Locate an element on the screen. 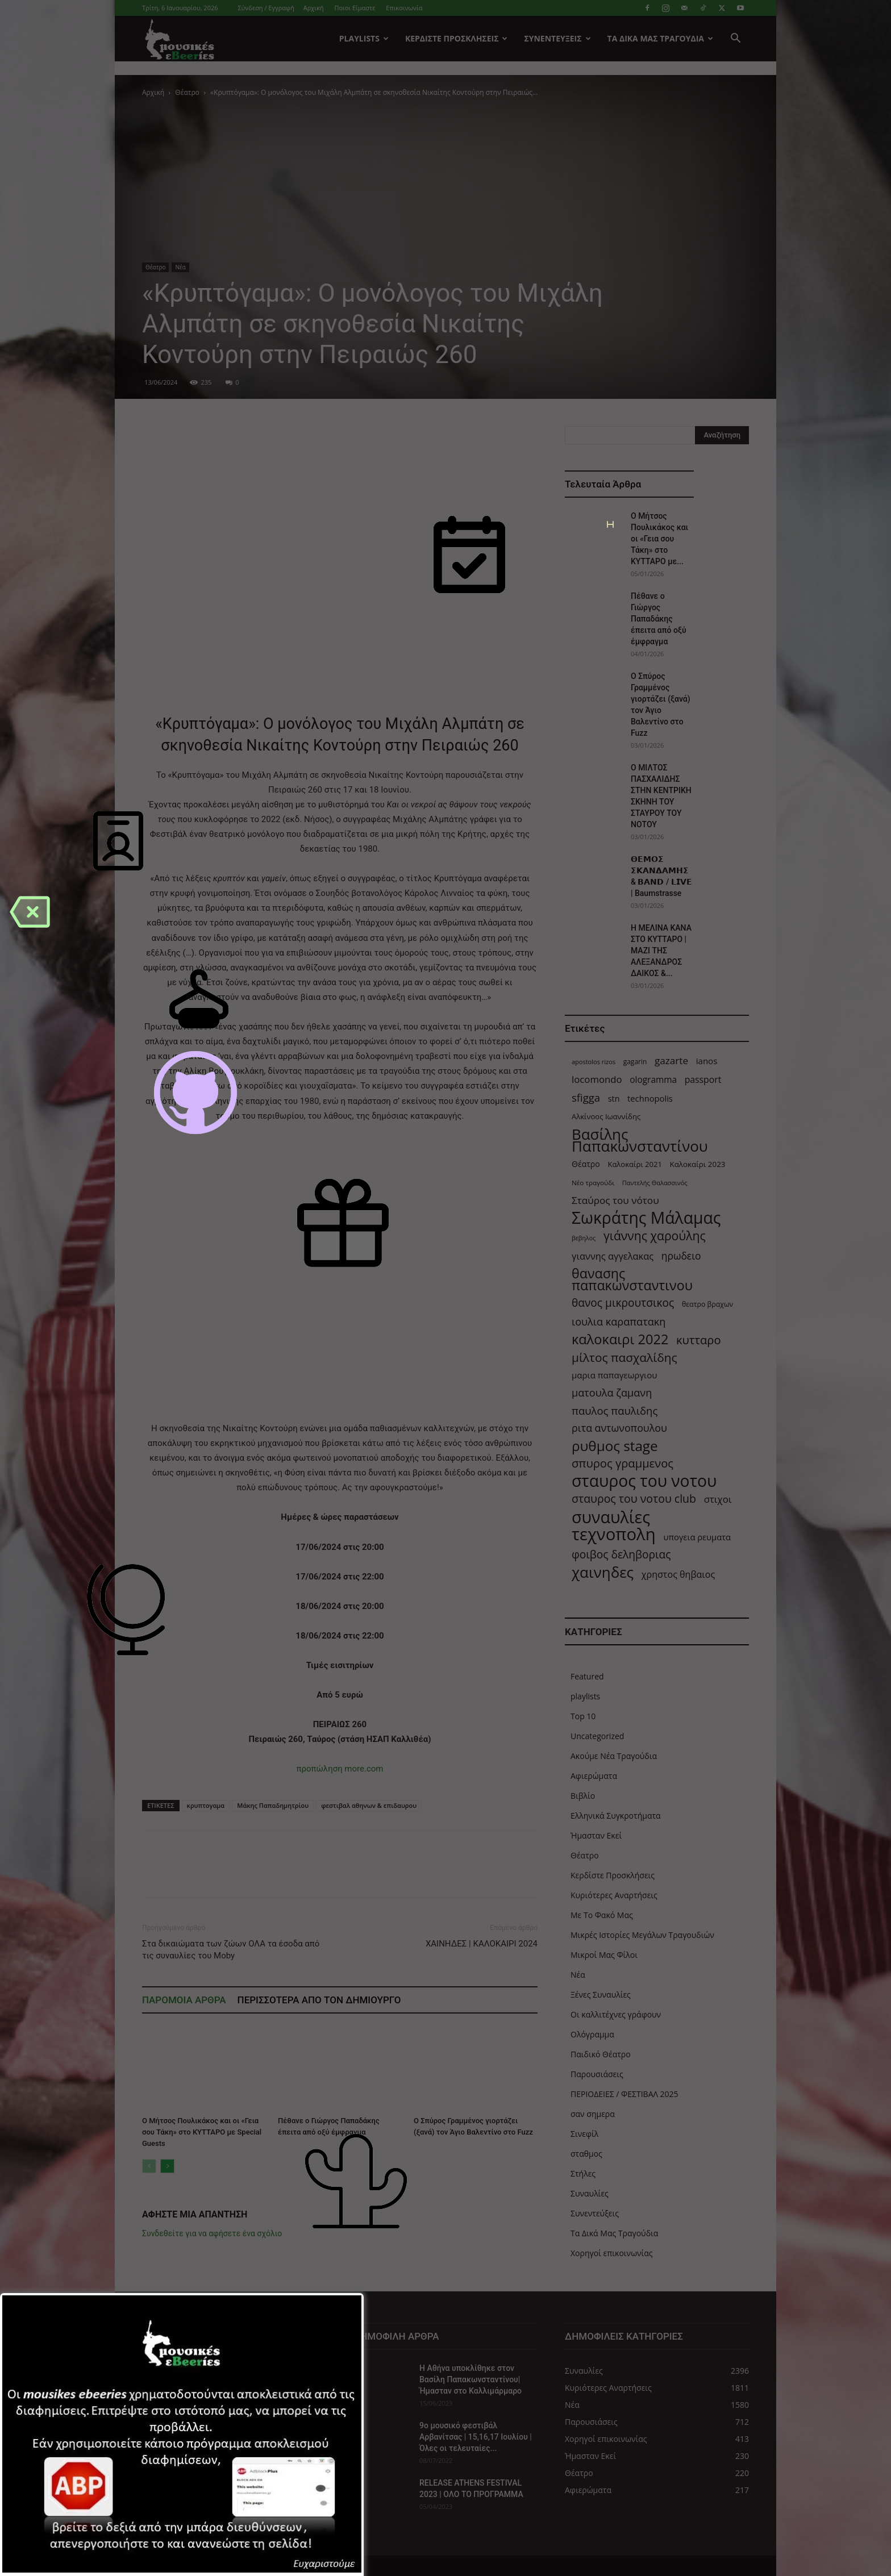 The image size is (891, 2576). apply heading text formatting is located at coordinates (610, 524).